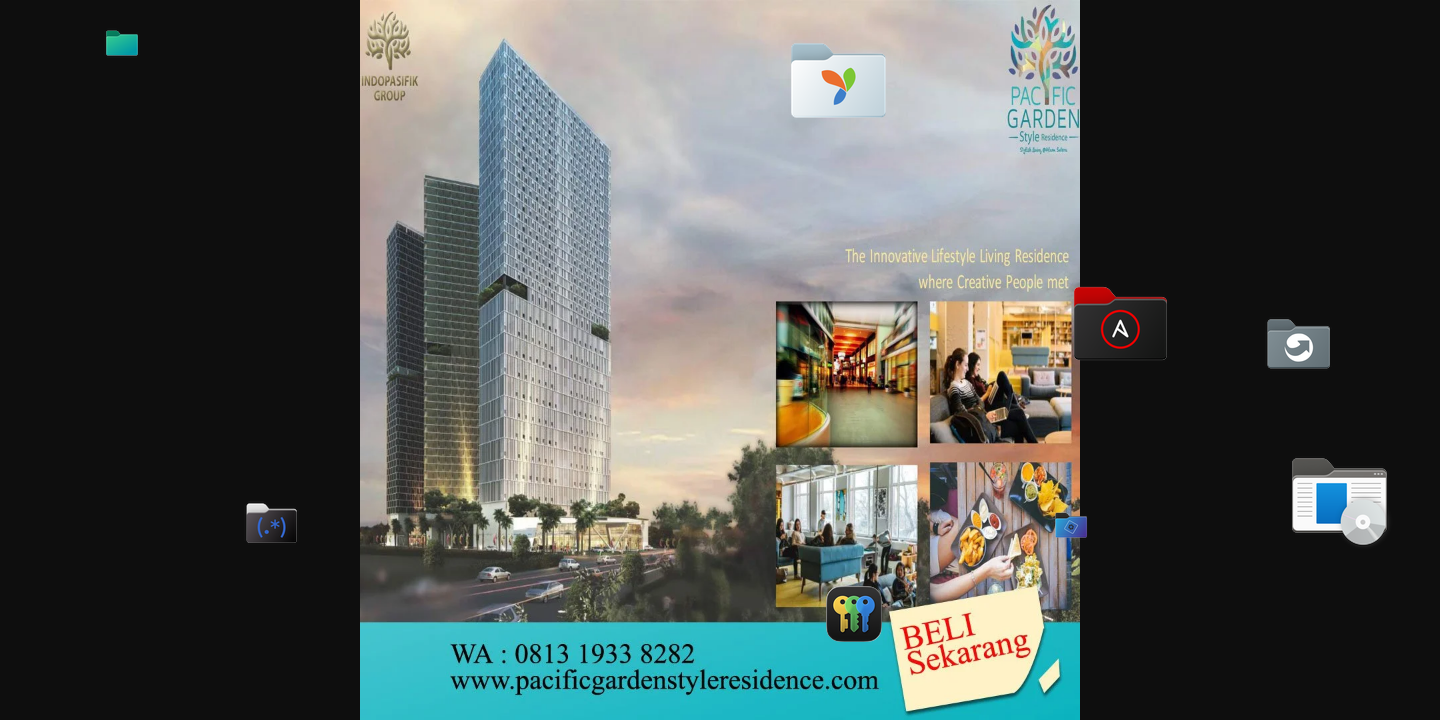  What do you see at coordinates (1339, 498) in the screenshot?
I see `open folder containing program executables` at bounding box center [1339, 498].